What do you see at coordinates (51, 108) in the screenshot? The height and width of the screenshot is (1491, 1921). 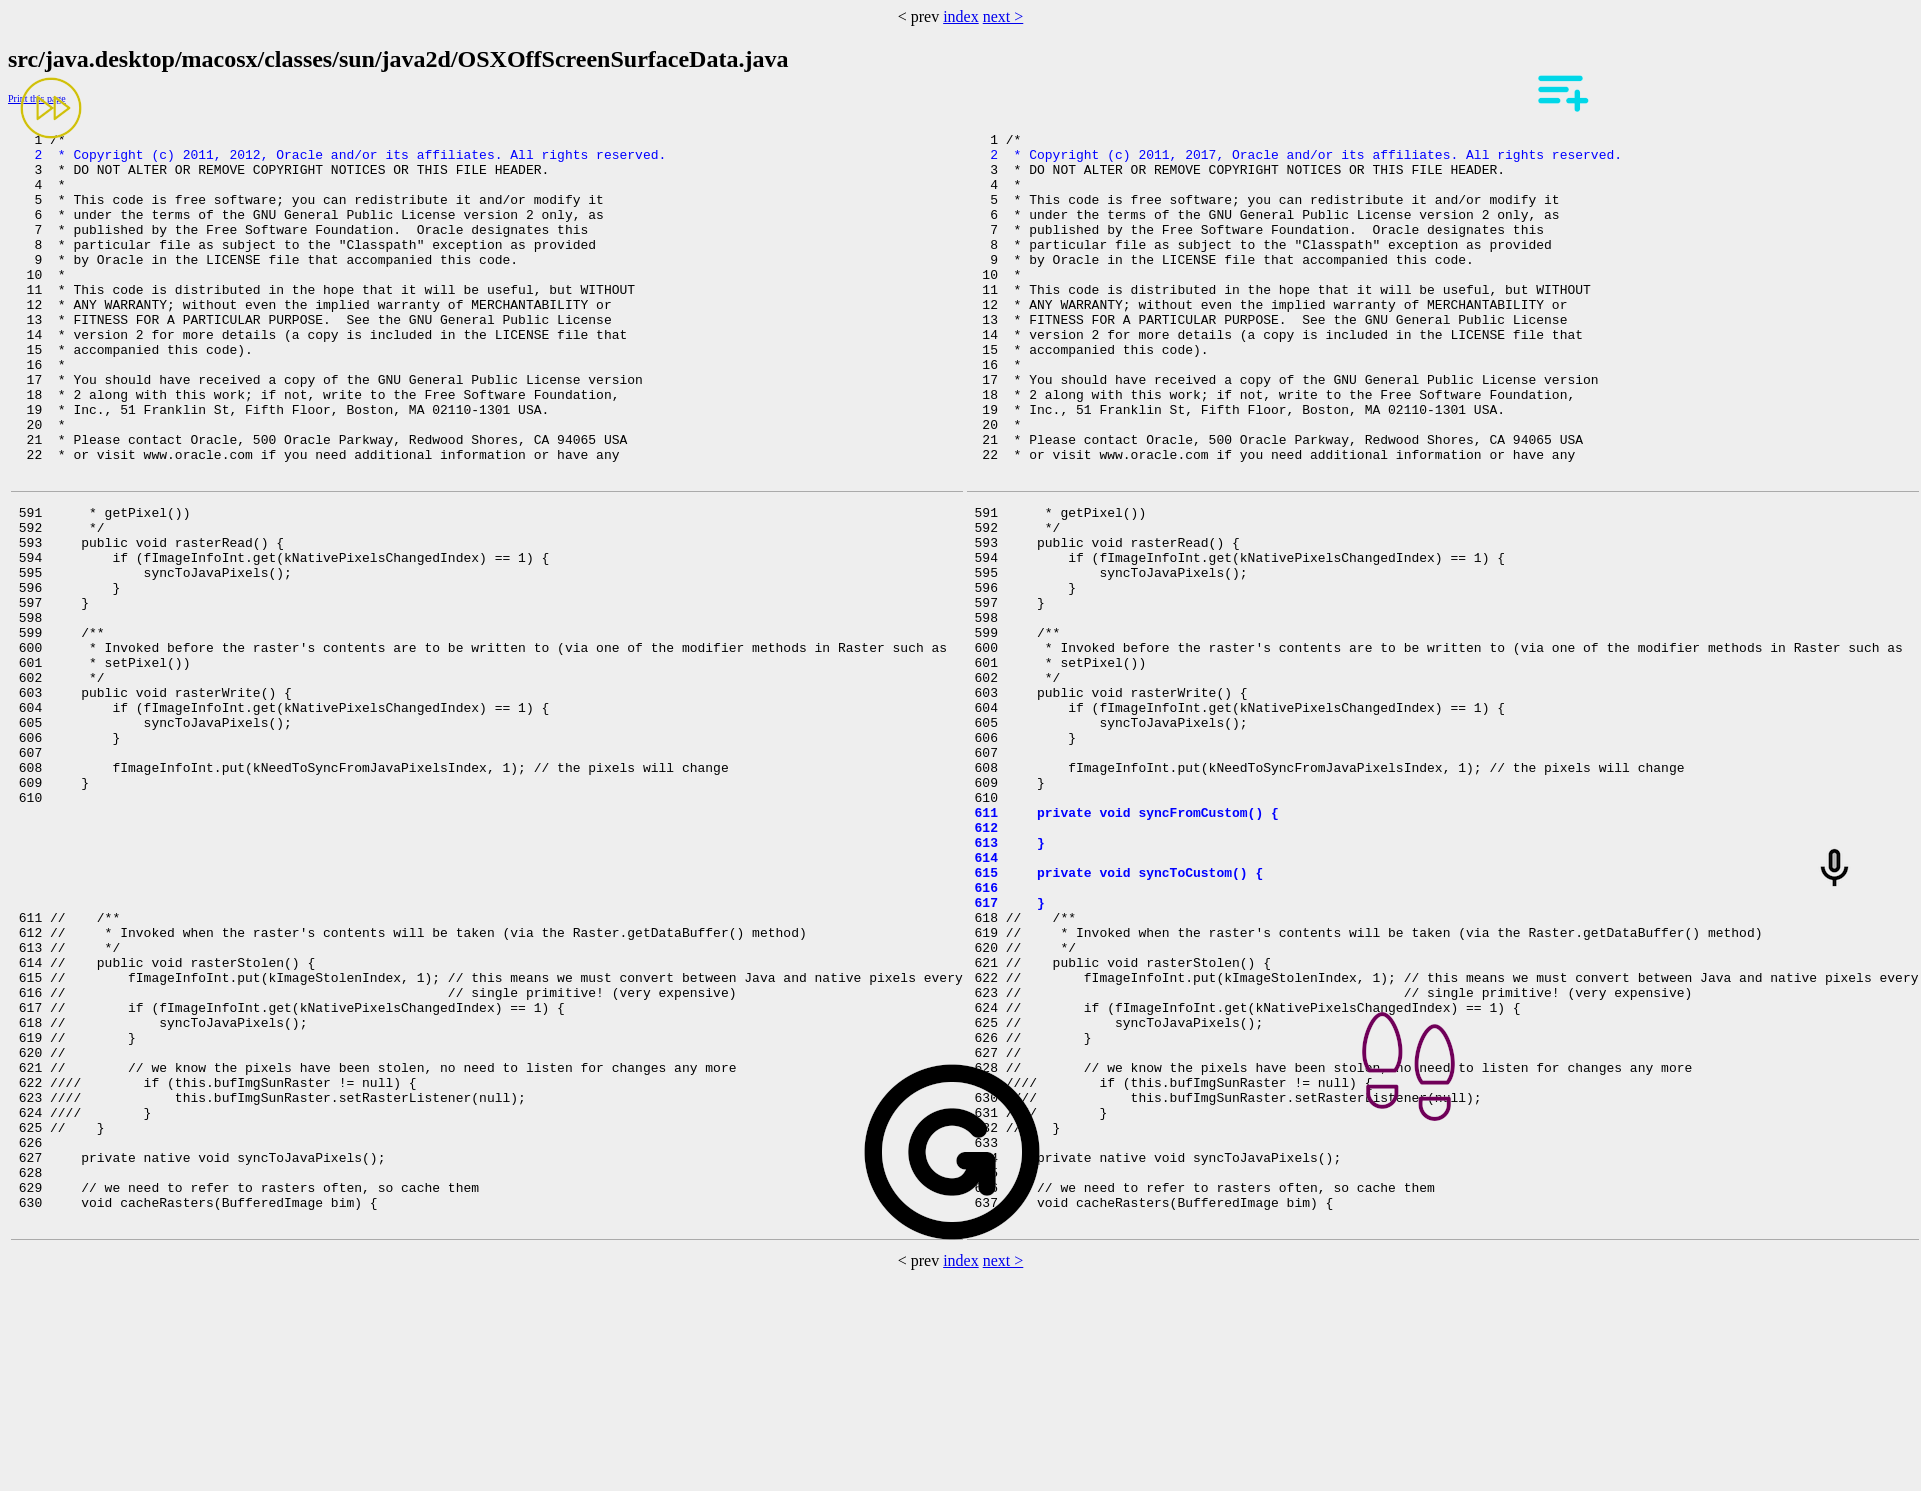 I see `skip forward in media playback` at bounding box center [51, 108].